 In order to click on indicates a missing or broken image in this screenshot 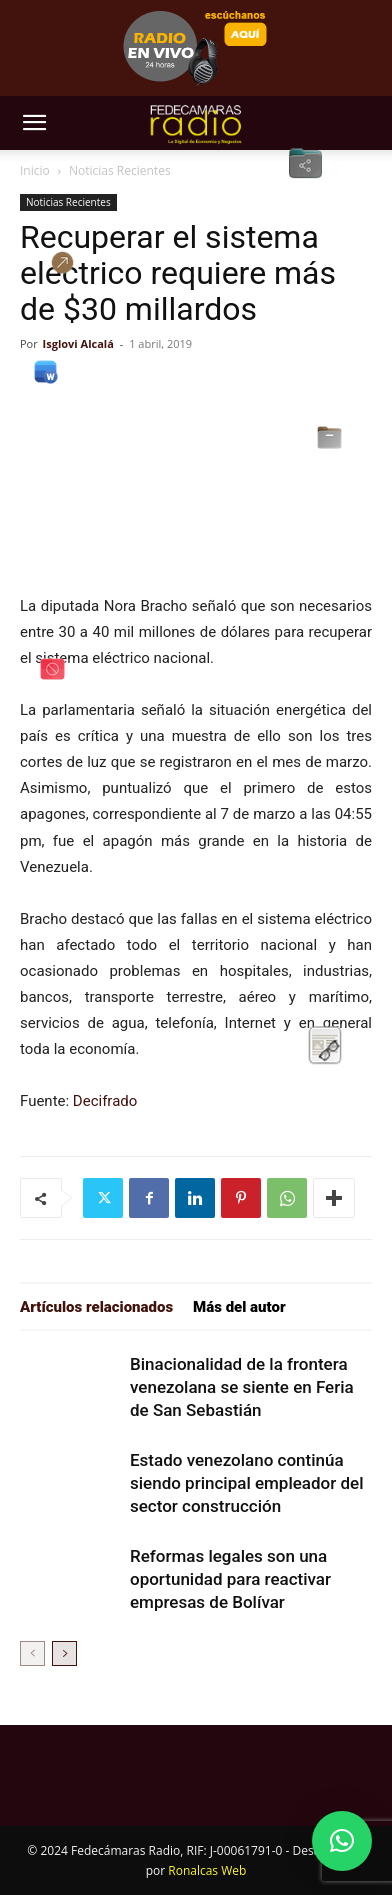, I will do `click(52, 668)`.